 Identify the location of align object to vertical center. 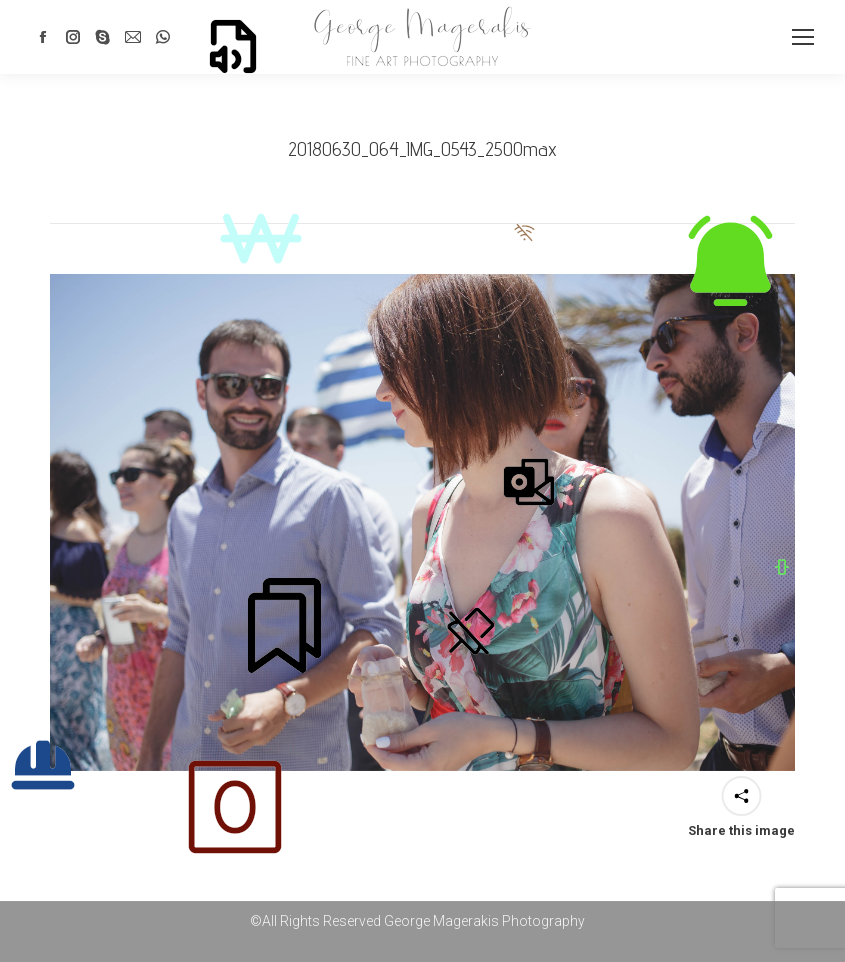
(782, 567).